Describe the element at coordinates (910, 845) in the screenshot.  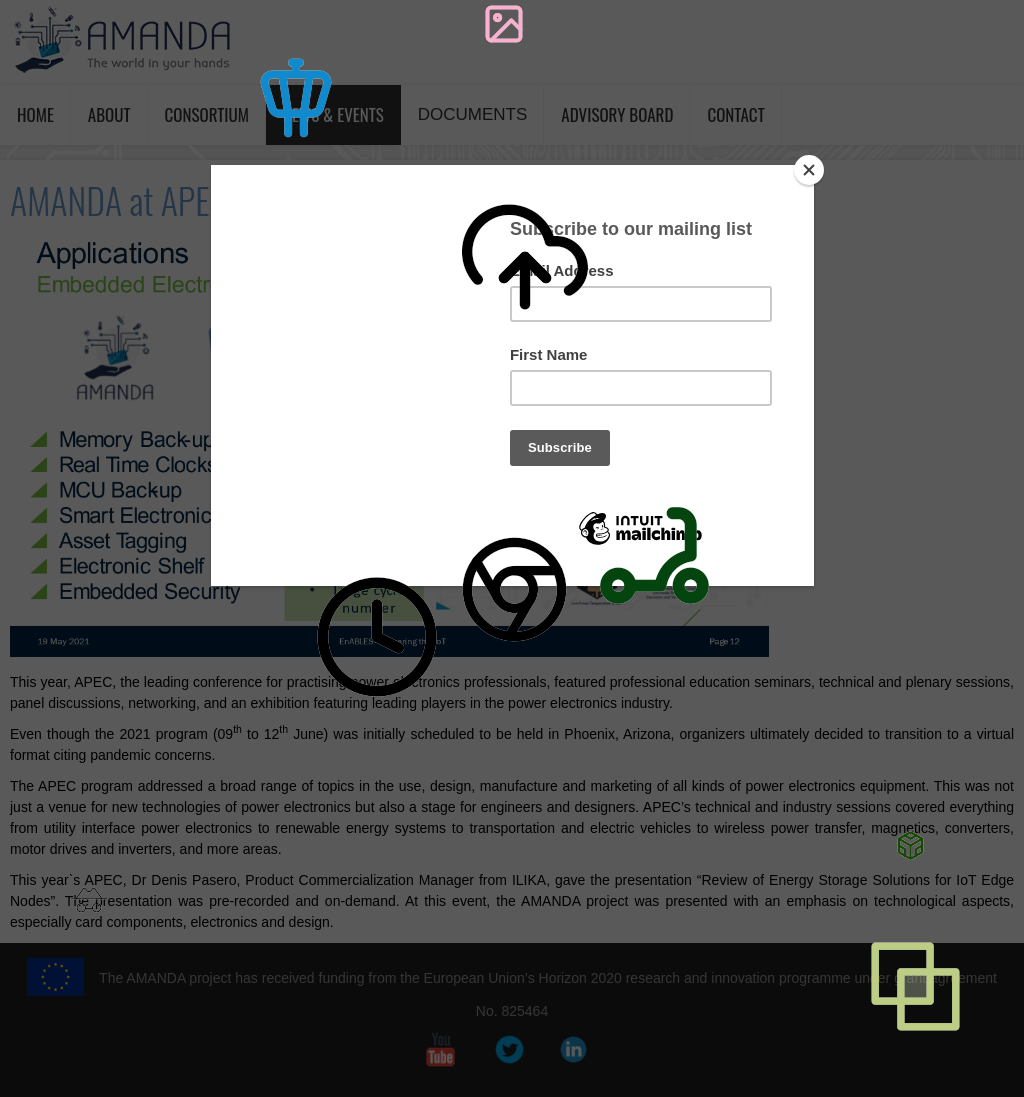
I see `open codesandbox development environment` at that location.